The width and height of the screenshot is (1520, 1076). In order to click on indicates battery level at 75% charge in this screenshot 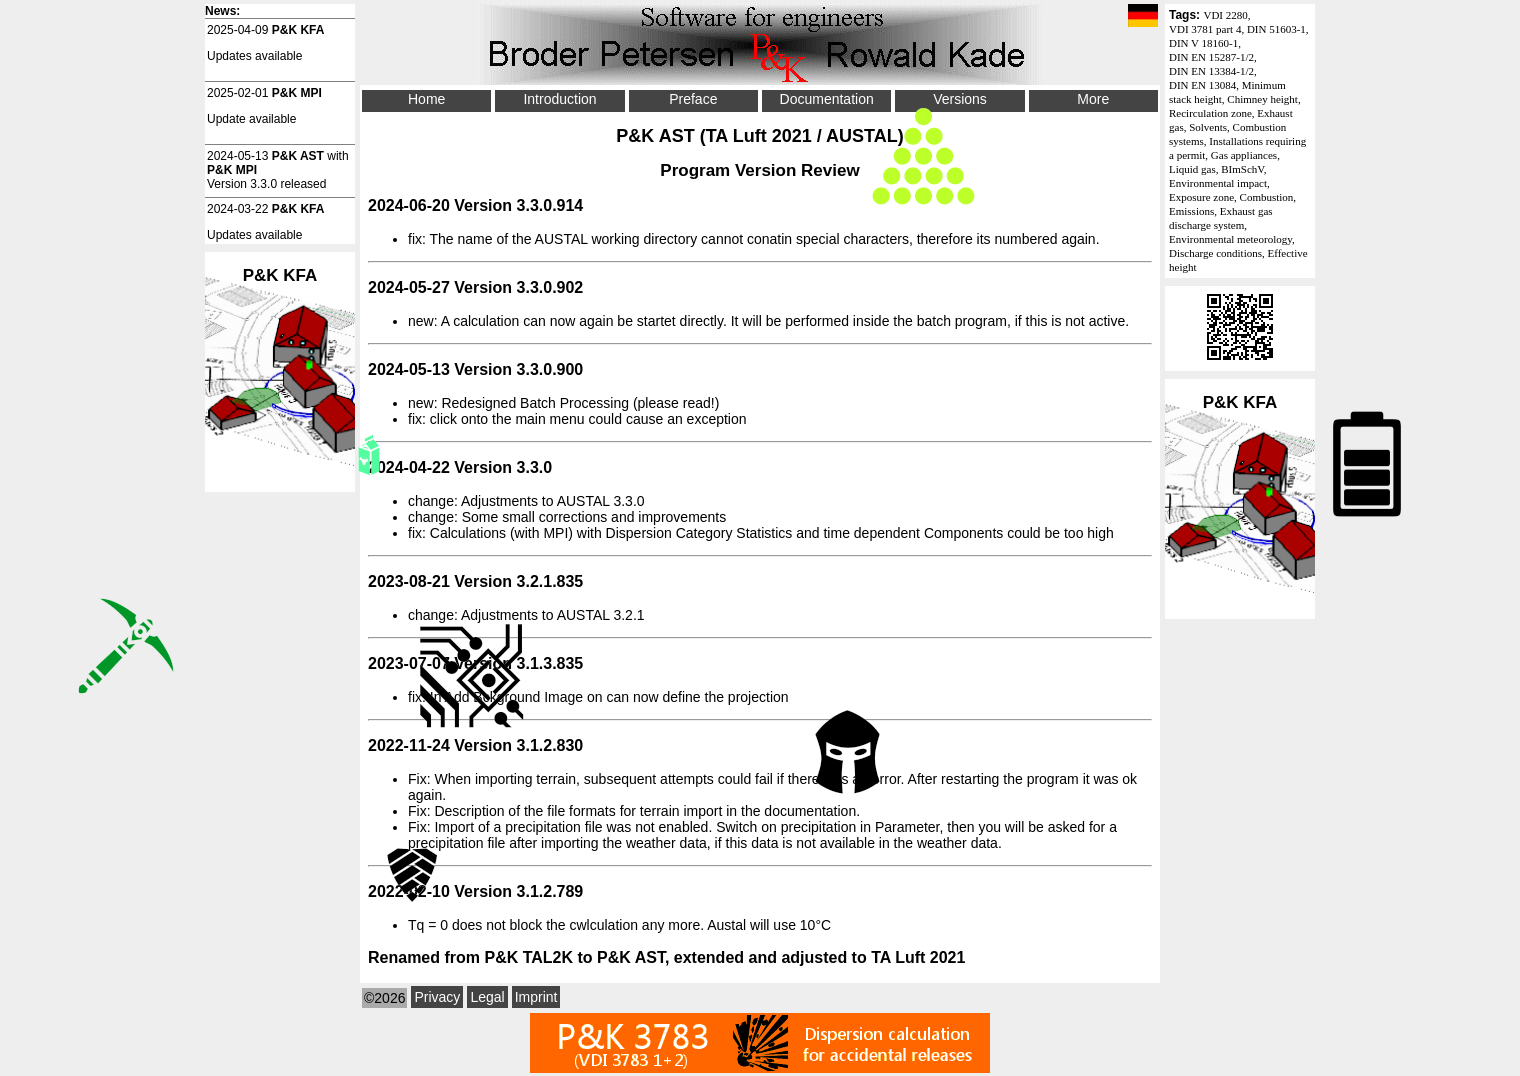, I will do `click(1367, 464)`.